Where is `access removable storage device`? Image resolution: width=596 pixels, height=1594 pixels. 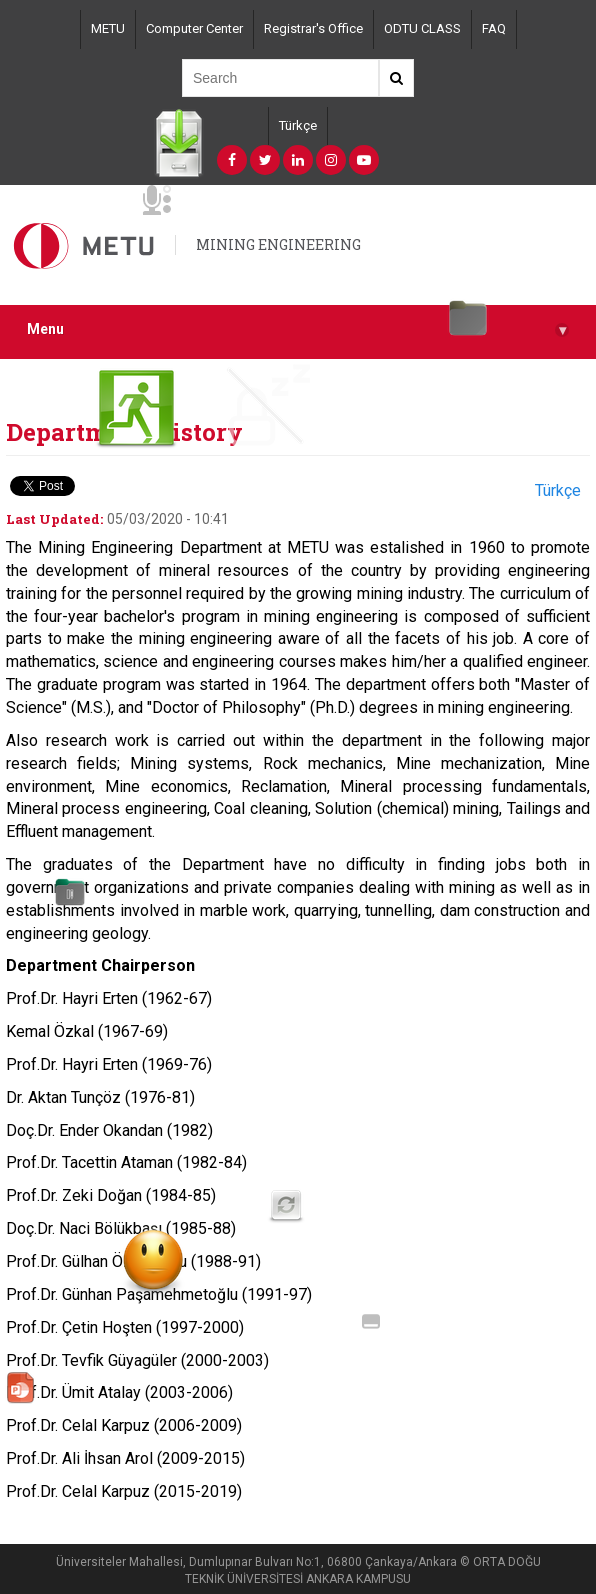 access removable storage device is located at coordinates (371, 1322).